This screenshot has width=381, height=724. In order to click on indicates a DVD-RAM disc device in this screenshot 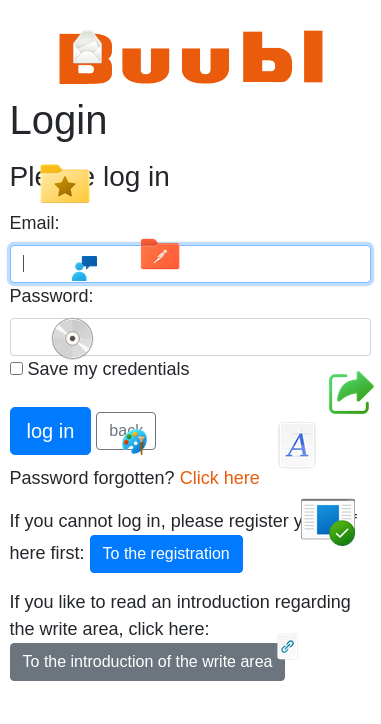, I will do `click(72, 338)`.